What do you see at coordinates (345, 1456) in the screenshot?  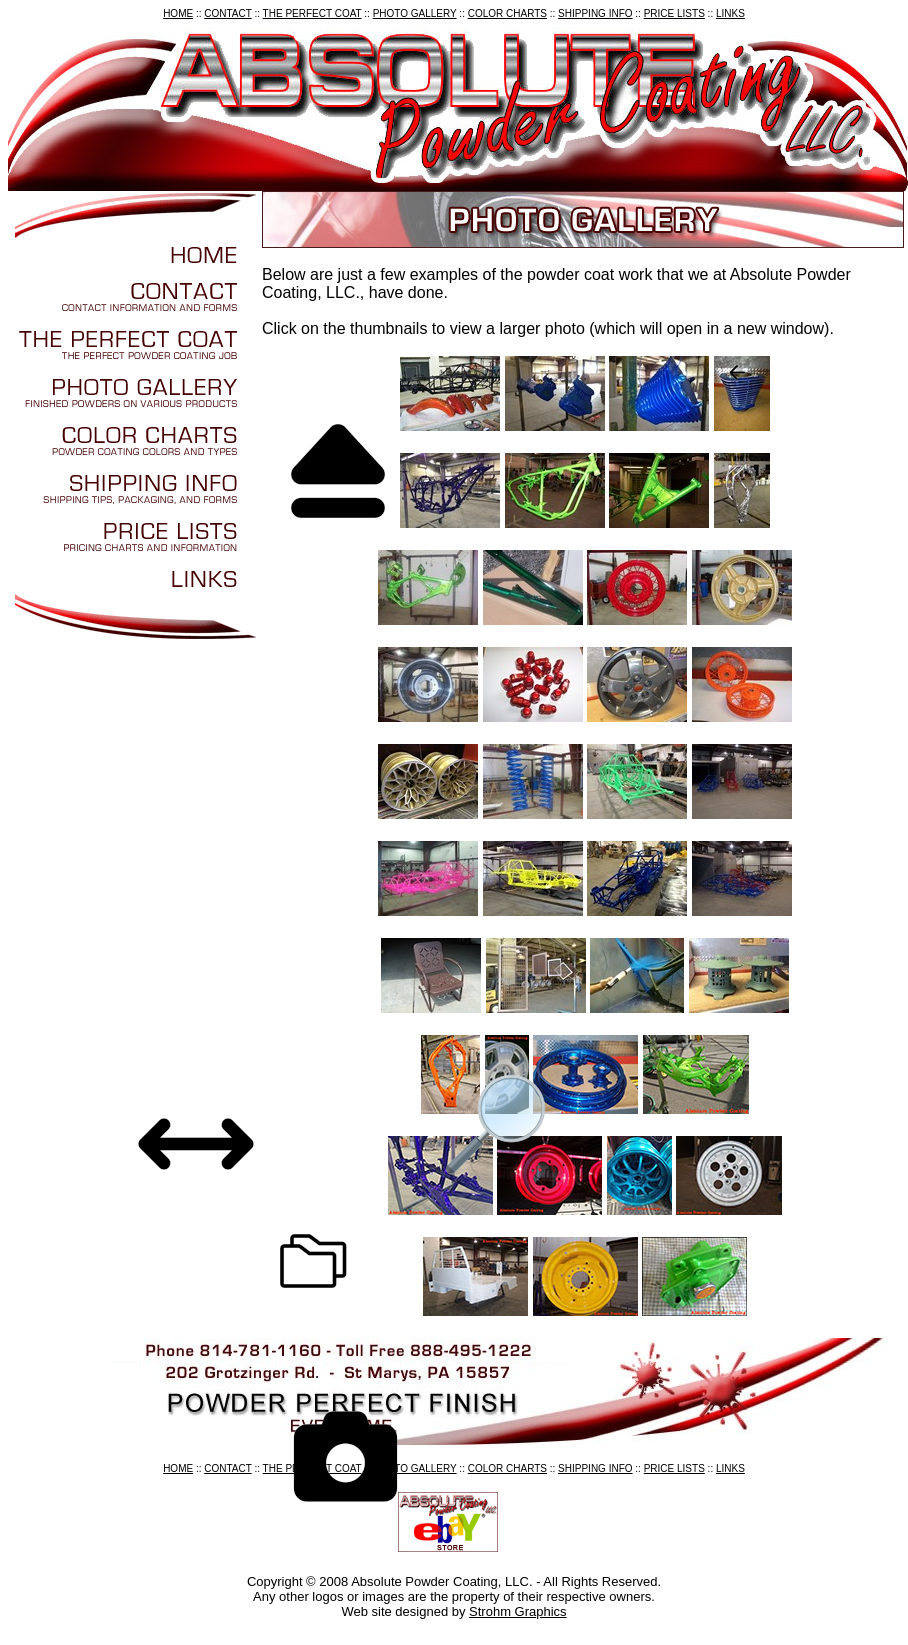 I see `take a photo` at bounding box center [345, 1456].